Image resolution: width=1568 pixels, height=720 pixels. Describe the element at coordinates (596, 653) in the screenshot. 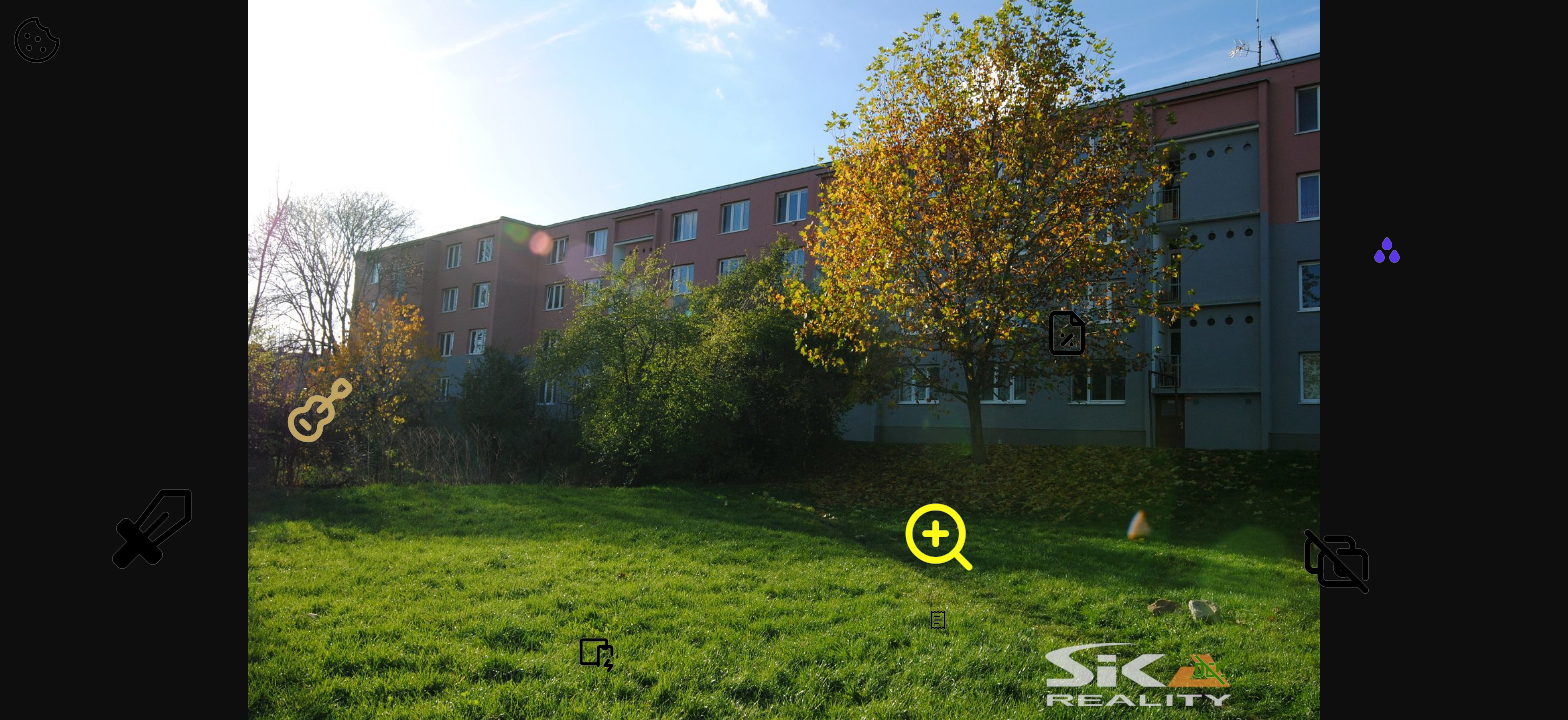

I see `device charging or power status` at that location.